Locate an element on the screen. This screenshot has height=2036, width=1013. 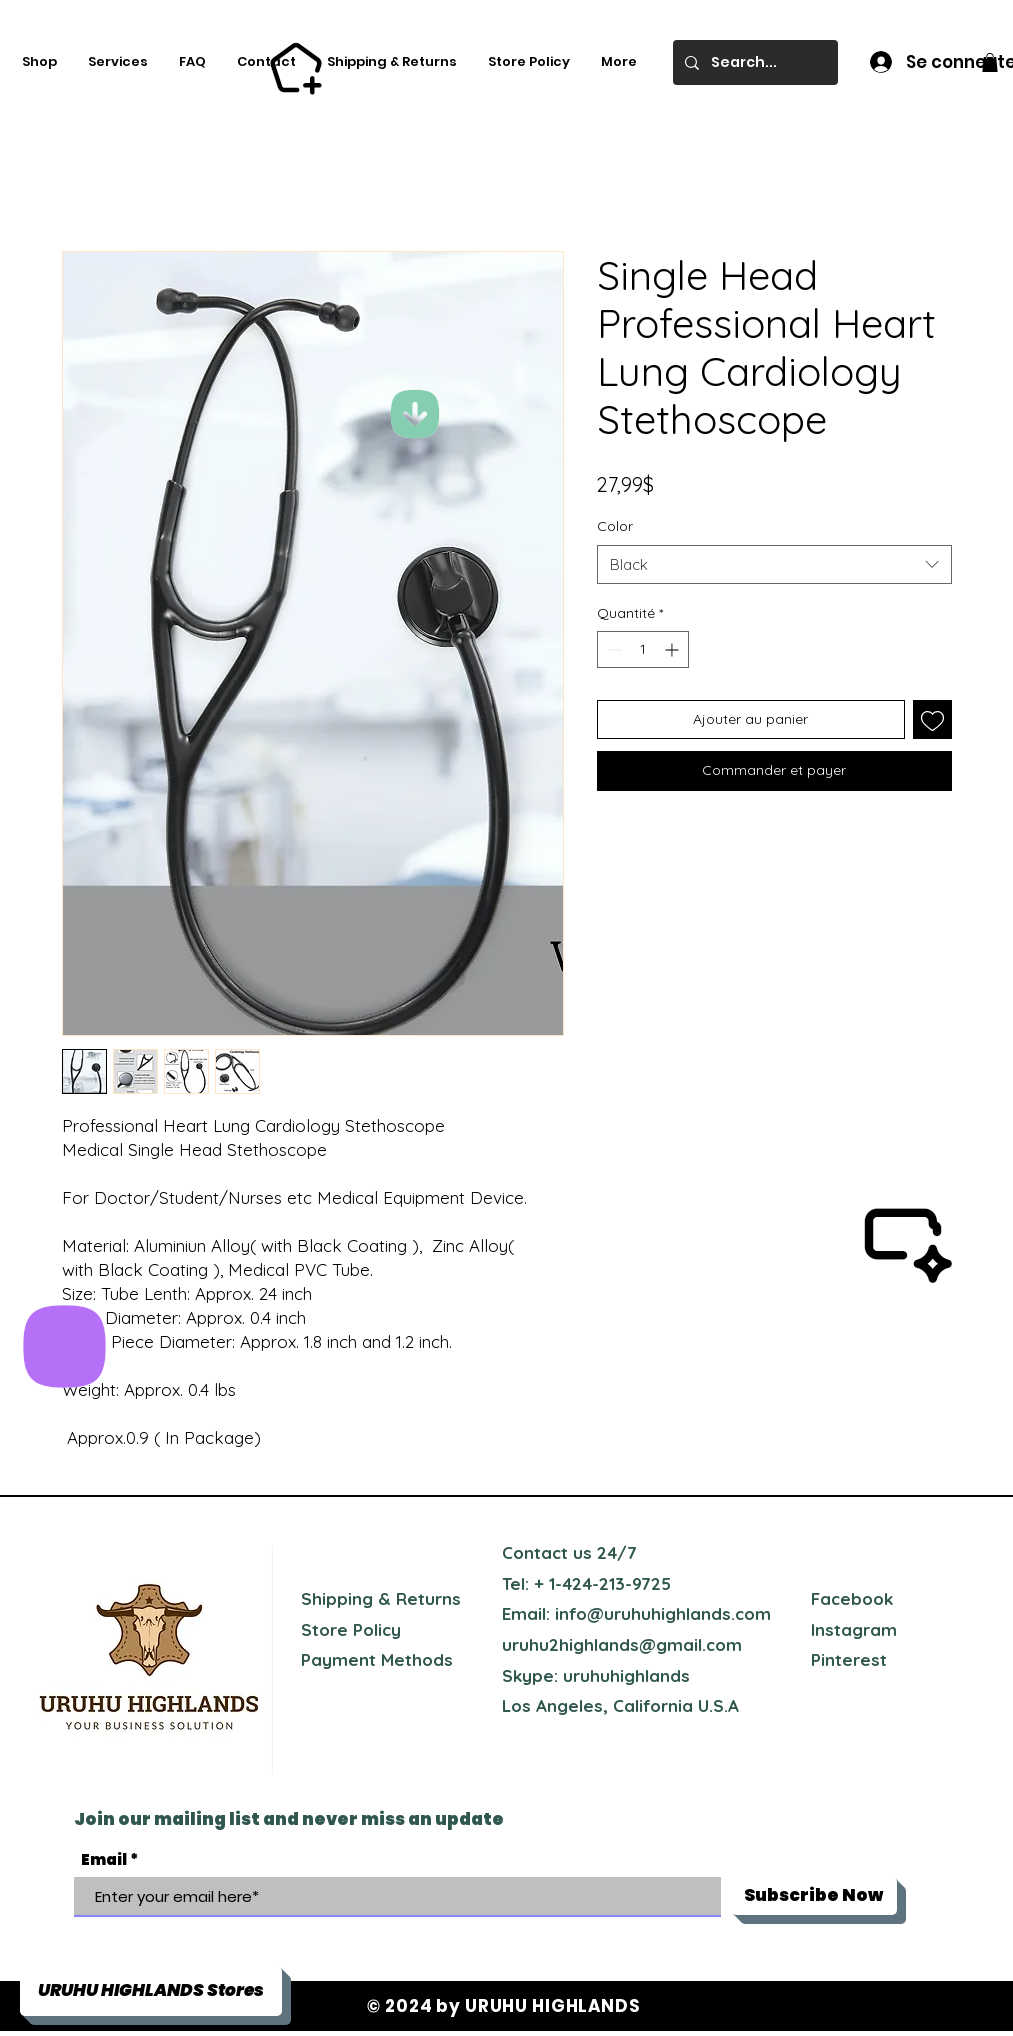
a filled checkbox or selection indicator is located at coordinates (64, 1346).